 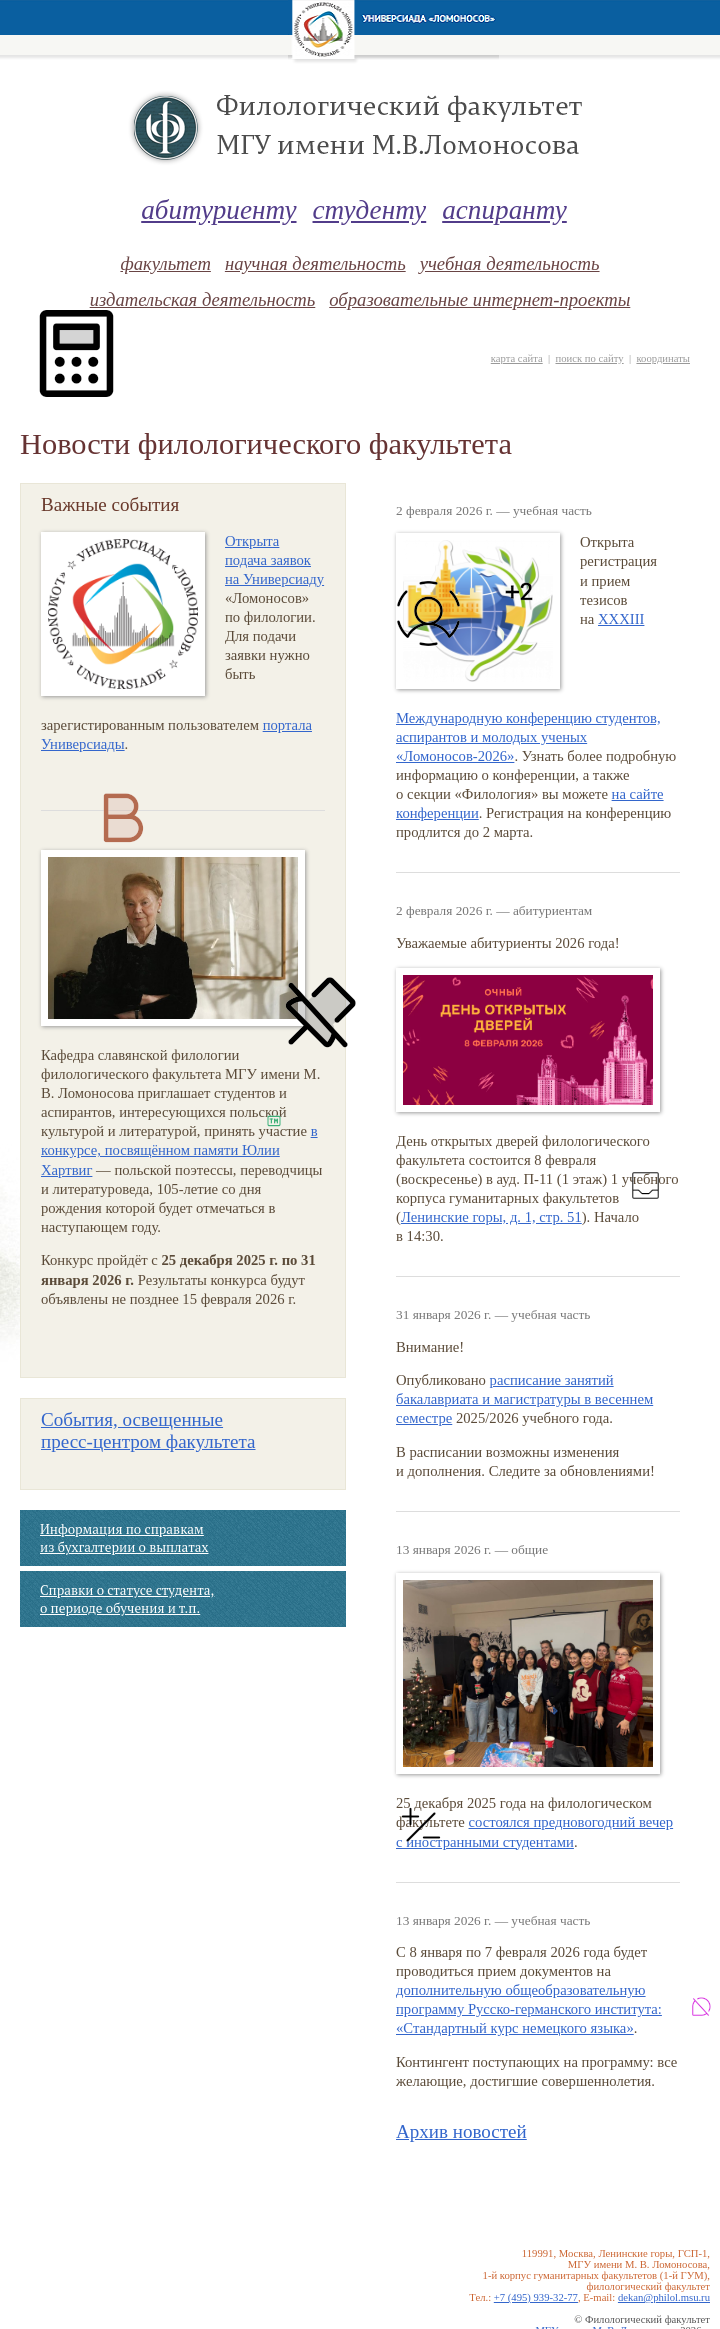 I want to click on user profile pending or incomplete, so click(x=428, y=613).